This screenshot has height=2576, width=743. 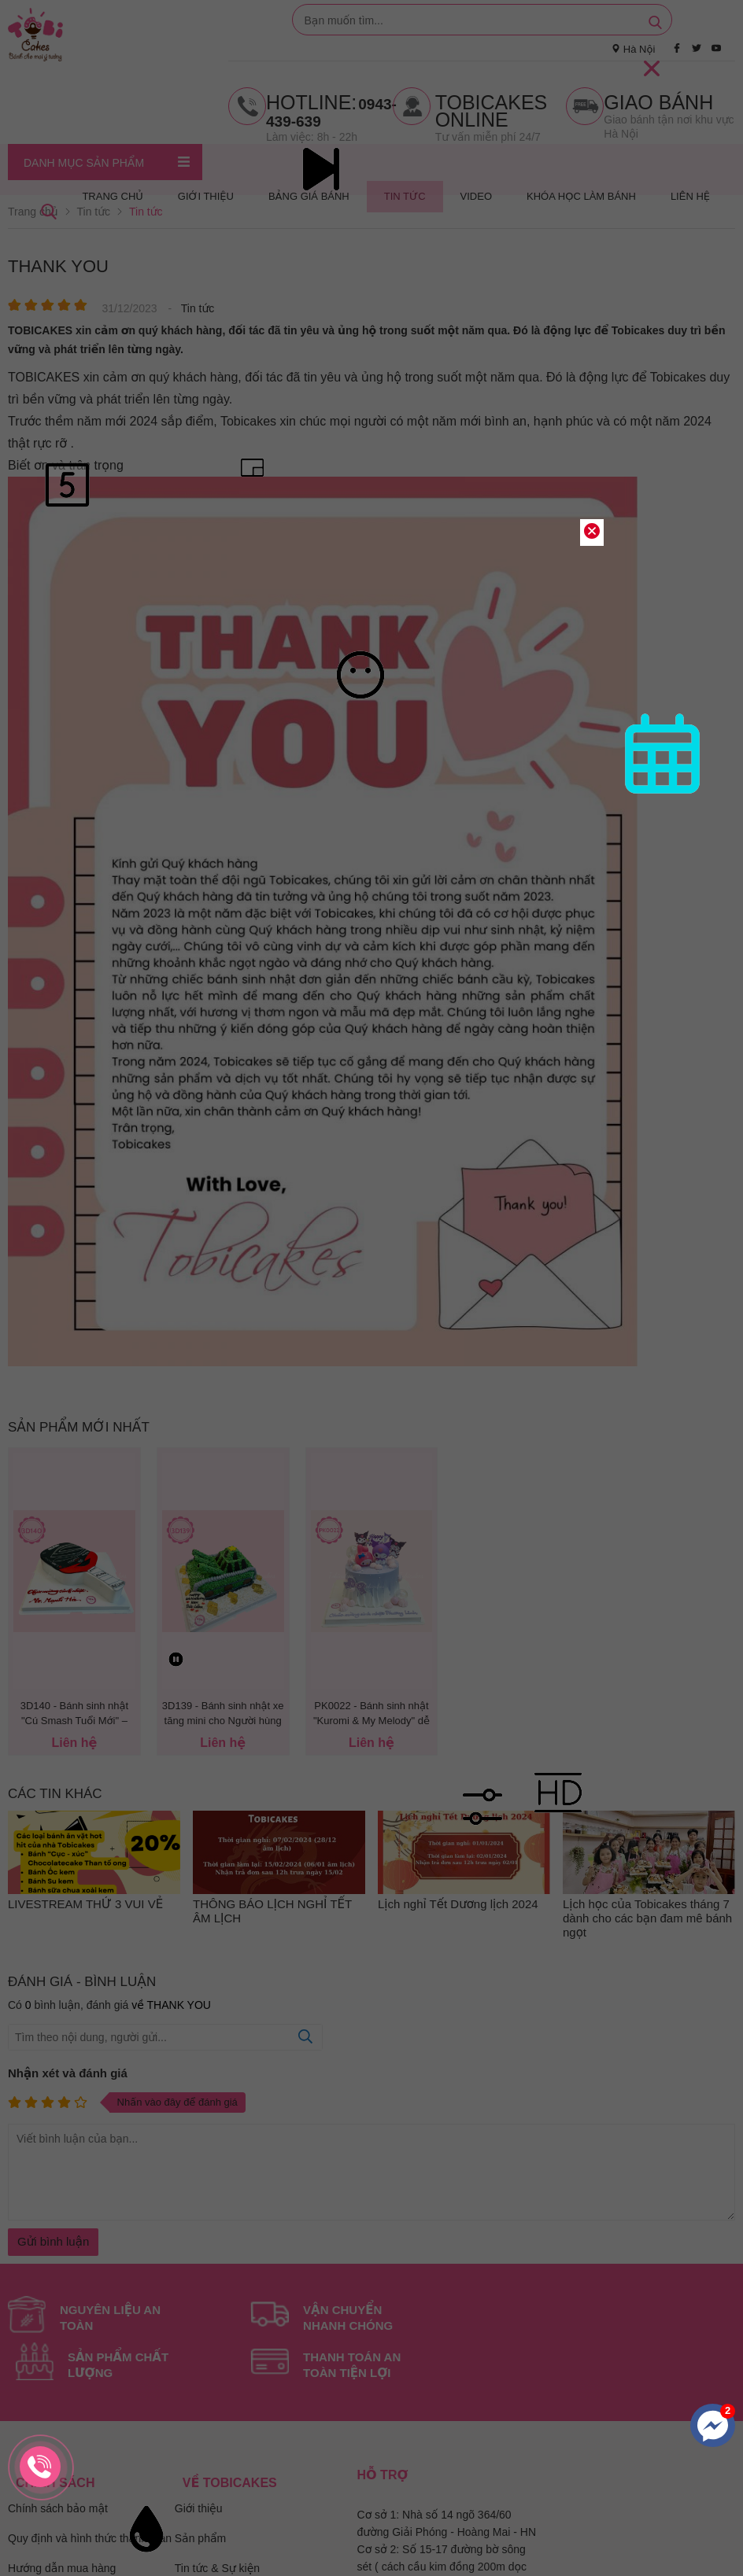 I want to click on enable picture-in-picture mode, so click(x=252, y=467).